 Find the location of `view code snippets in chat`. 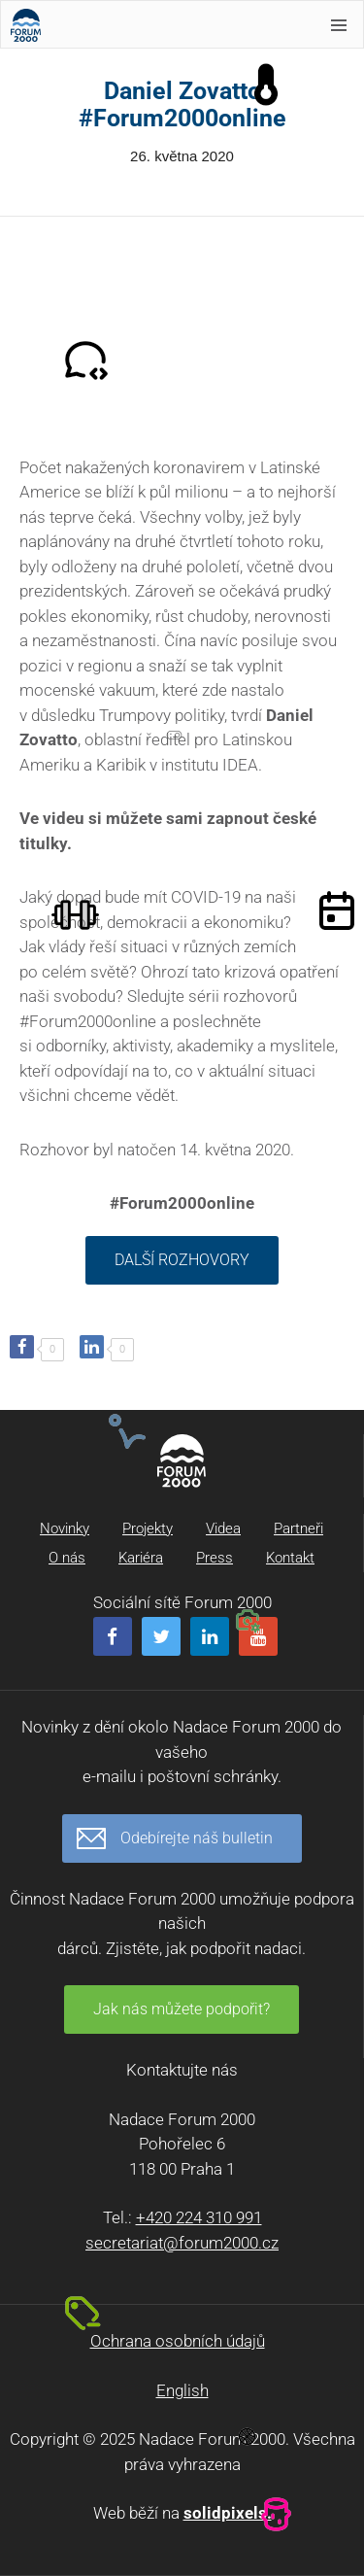

view code snippets in chat is located at coordinates (85, 360).